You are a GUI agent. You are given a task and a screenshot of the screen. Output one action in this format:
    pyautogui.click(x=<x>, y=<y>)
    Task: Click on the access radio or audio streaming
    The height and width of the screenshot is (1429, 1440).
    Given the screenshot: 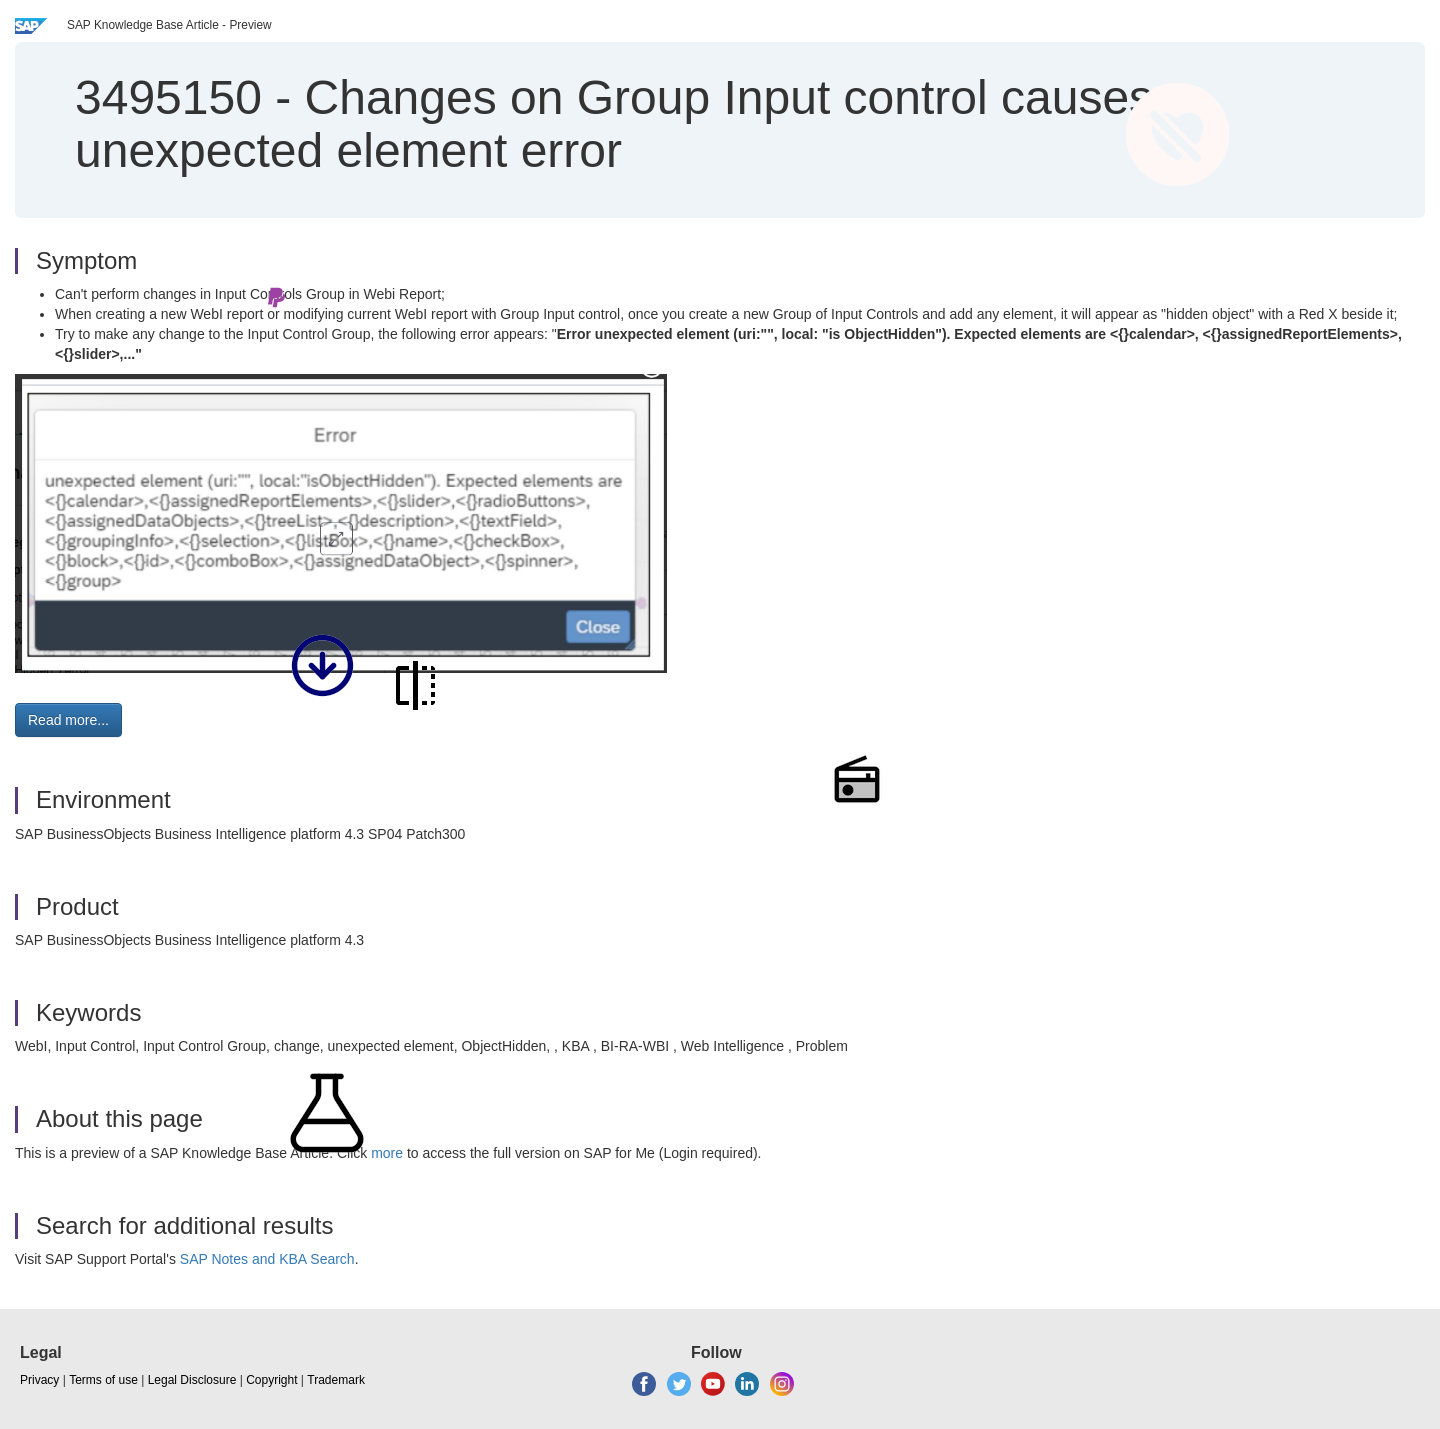 What is the action you would take?
    pyautogui.click(x=857, y=780)
    